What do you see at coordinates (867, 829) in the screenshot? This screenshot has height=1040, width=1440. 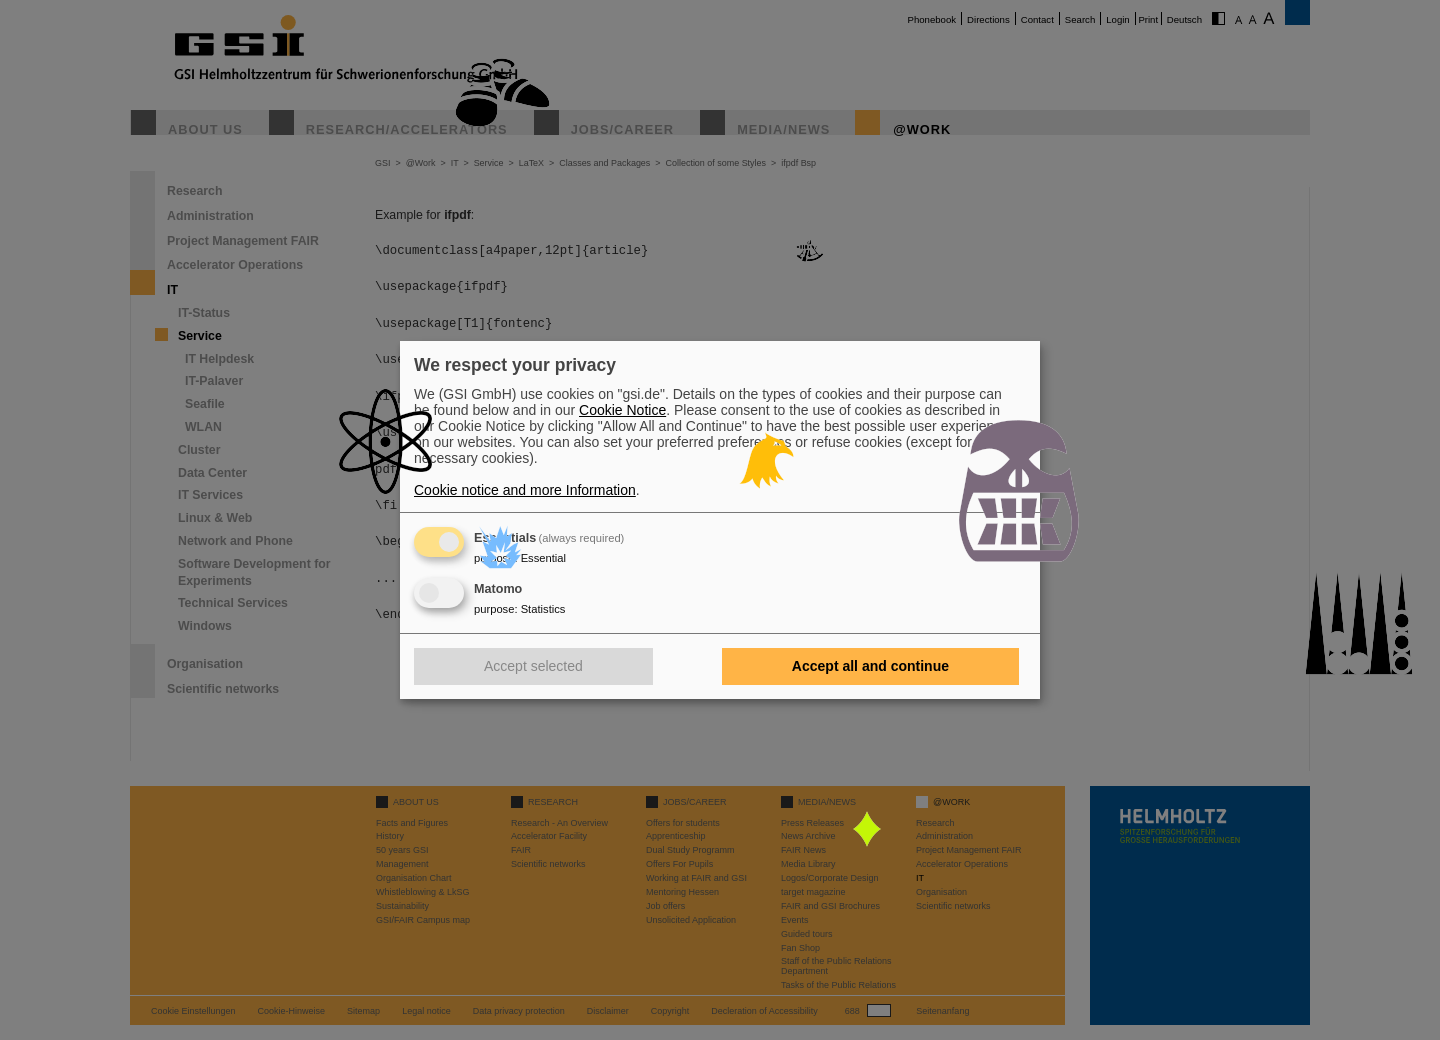 I see `indicates diamond suit in card games` at bounding box center [867, 829].